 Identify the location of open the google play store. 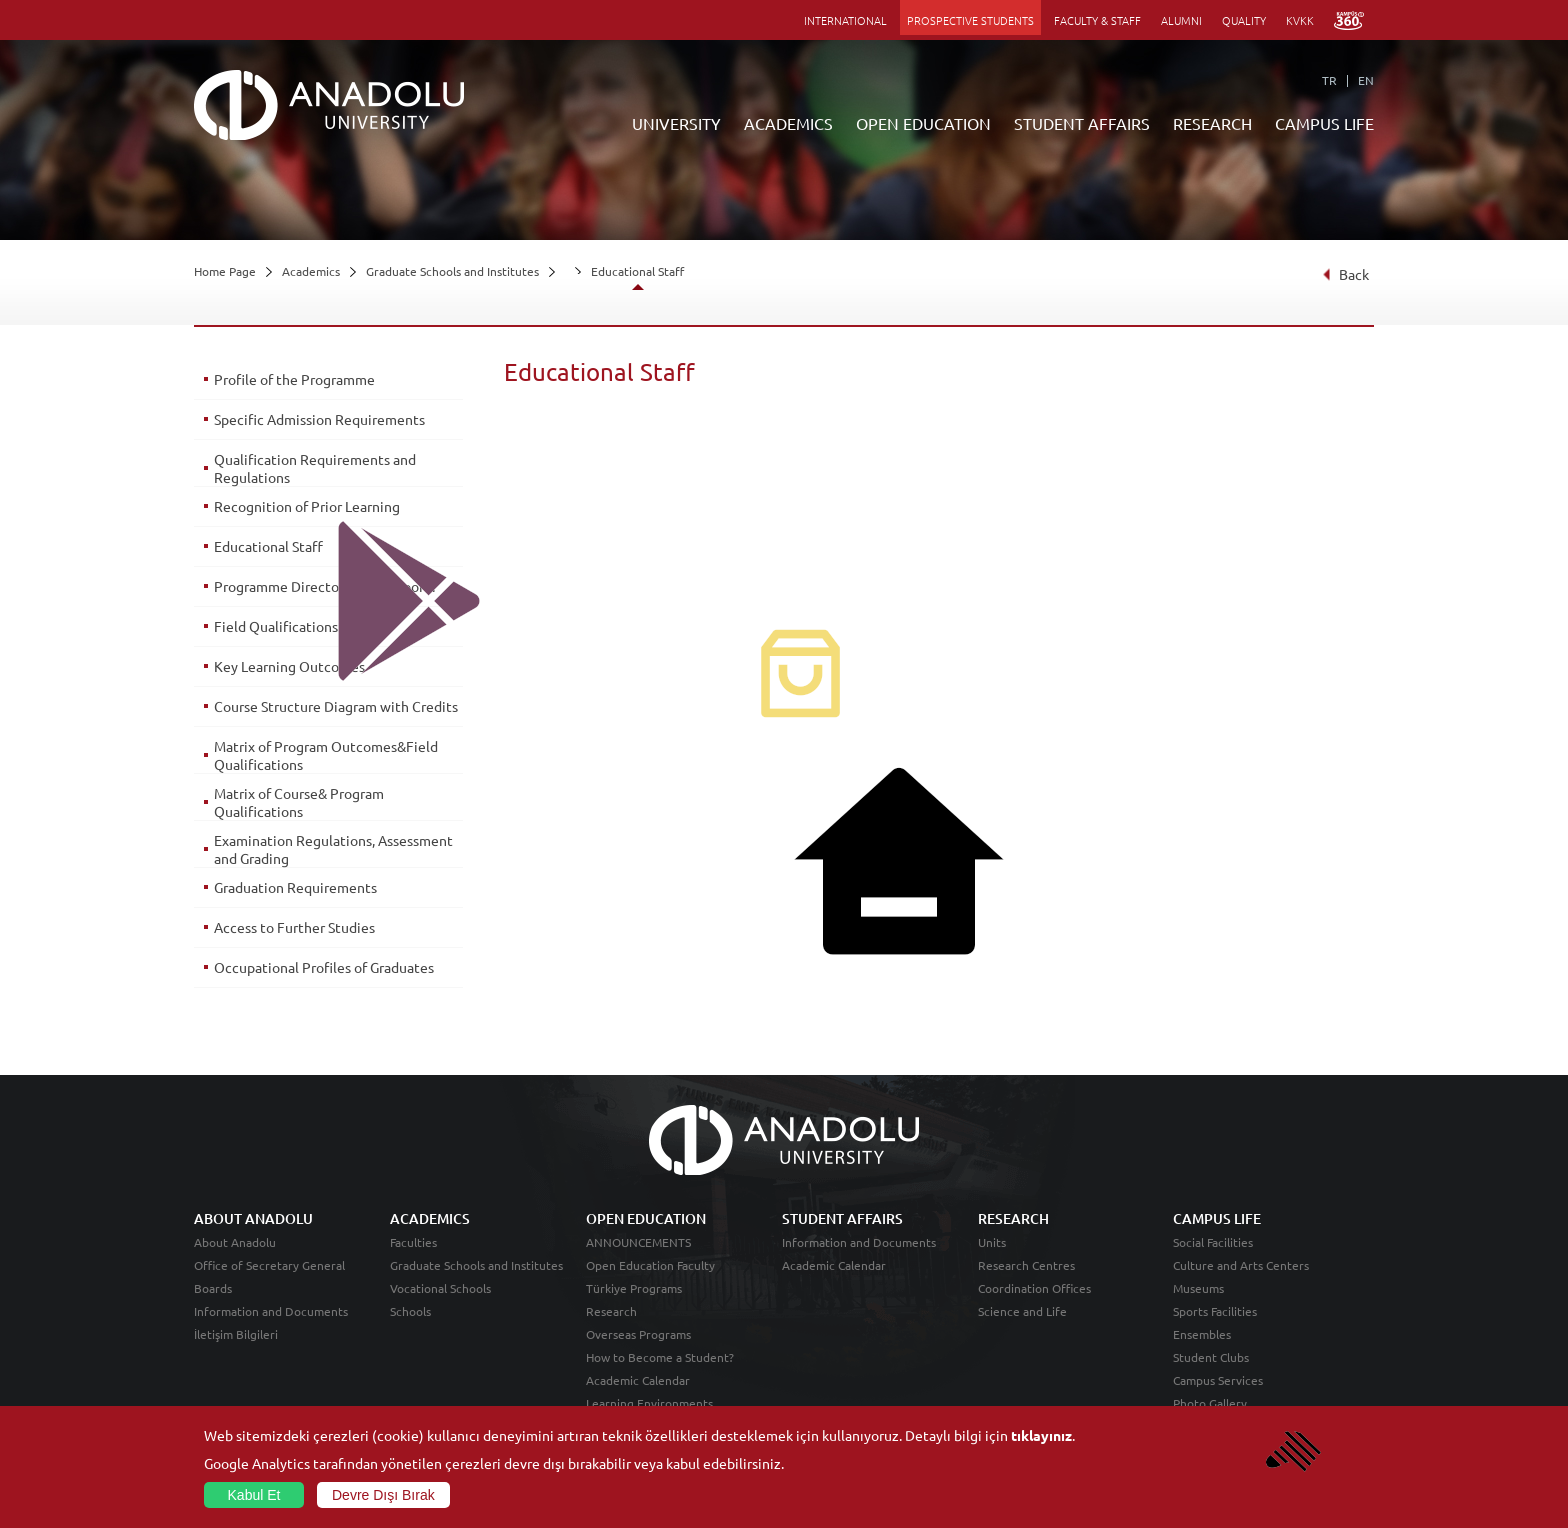
(409, 601).